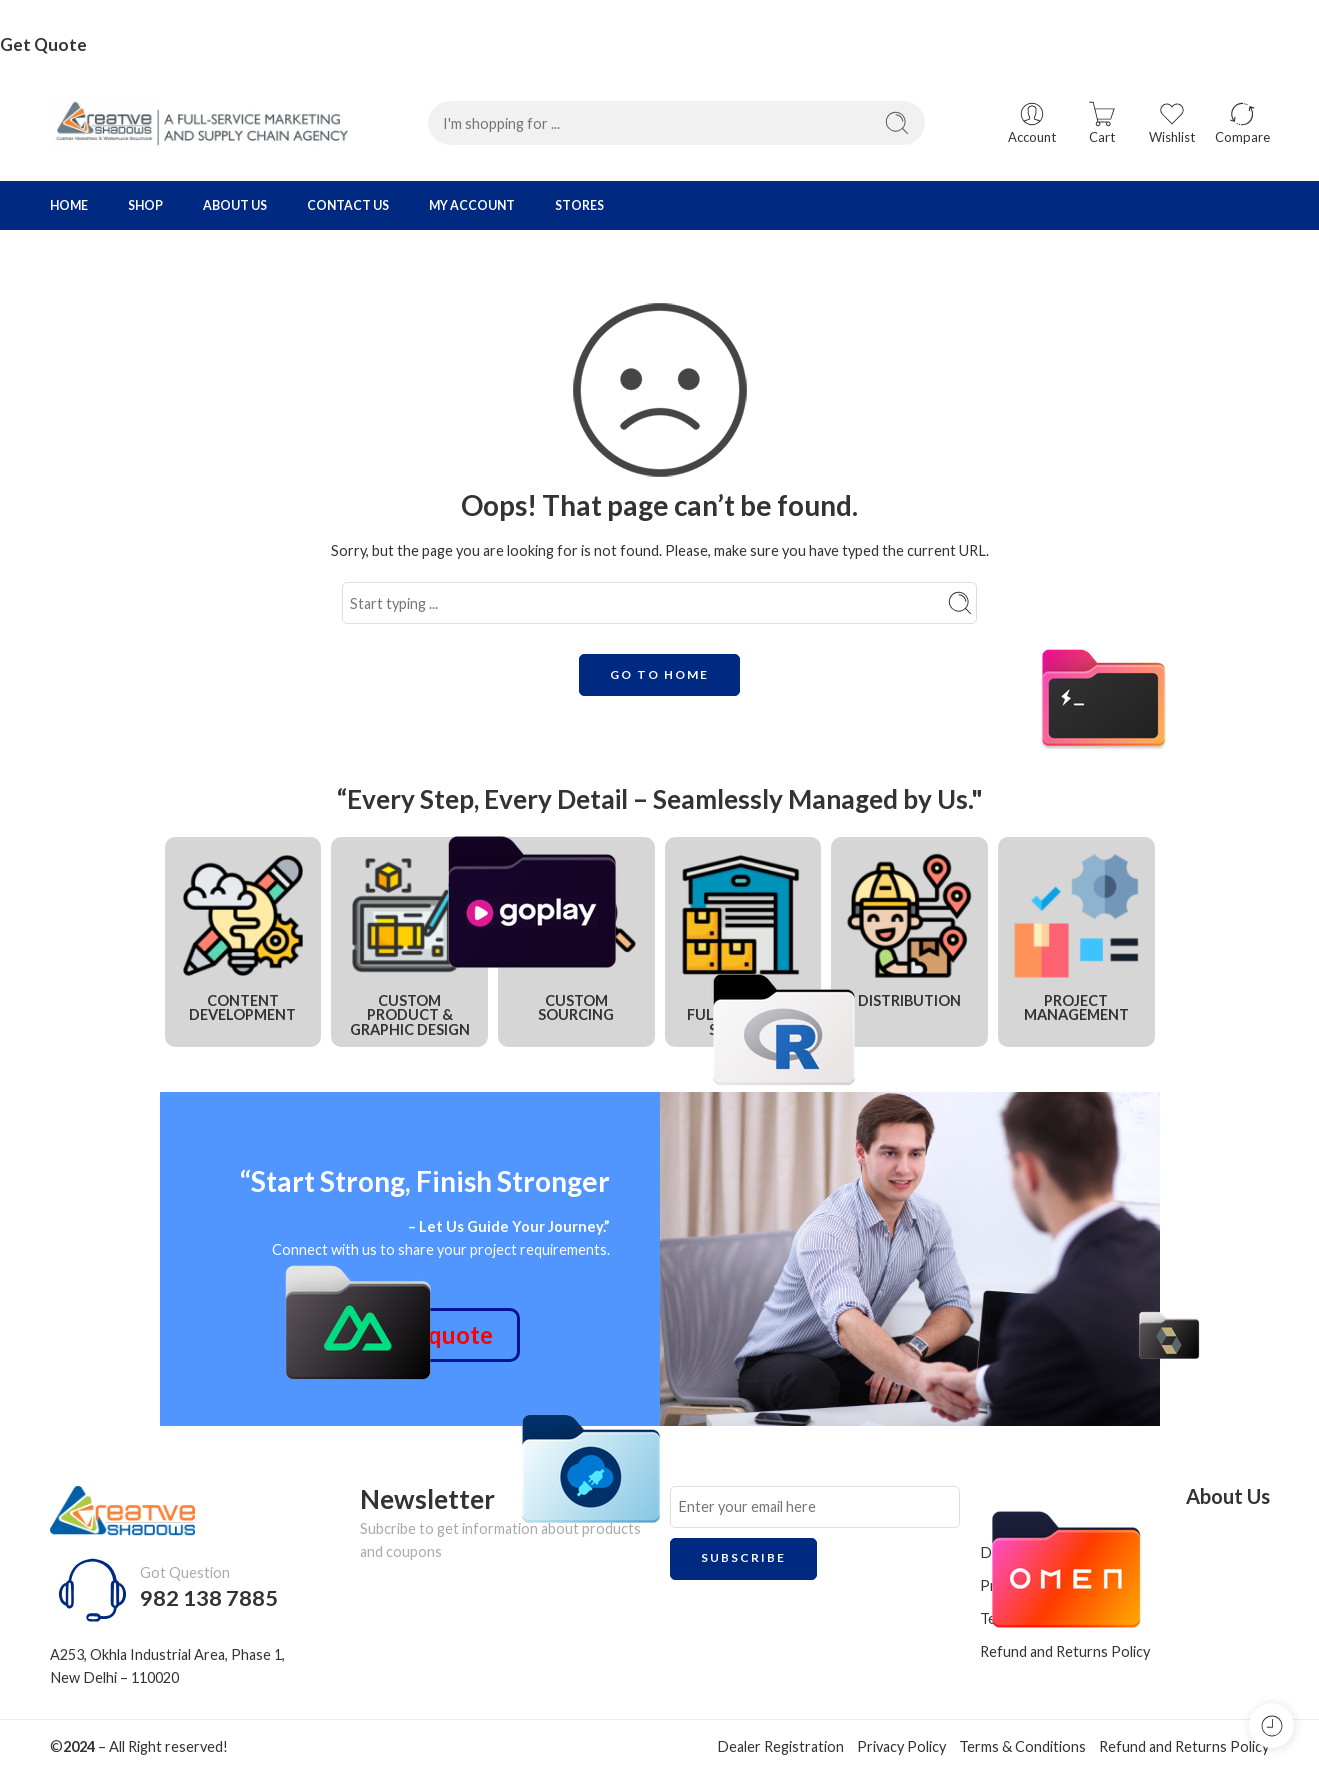 This screenshot has width=1319, height=1773. What do you see at coordinates (1169, 1337) in the screenshot?
I see `open hibernate or sleep mode system folder` at bounding box center [1169, 1337].